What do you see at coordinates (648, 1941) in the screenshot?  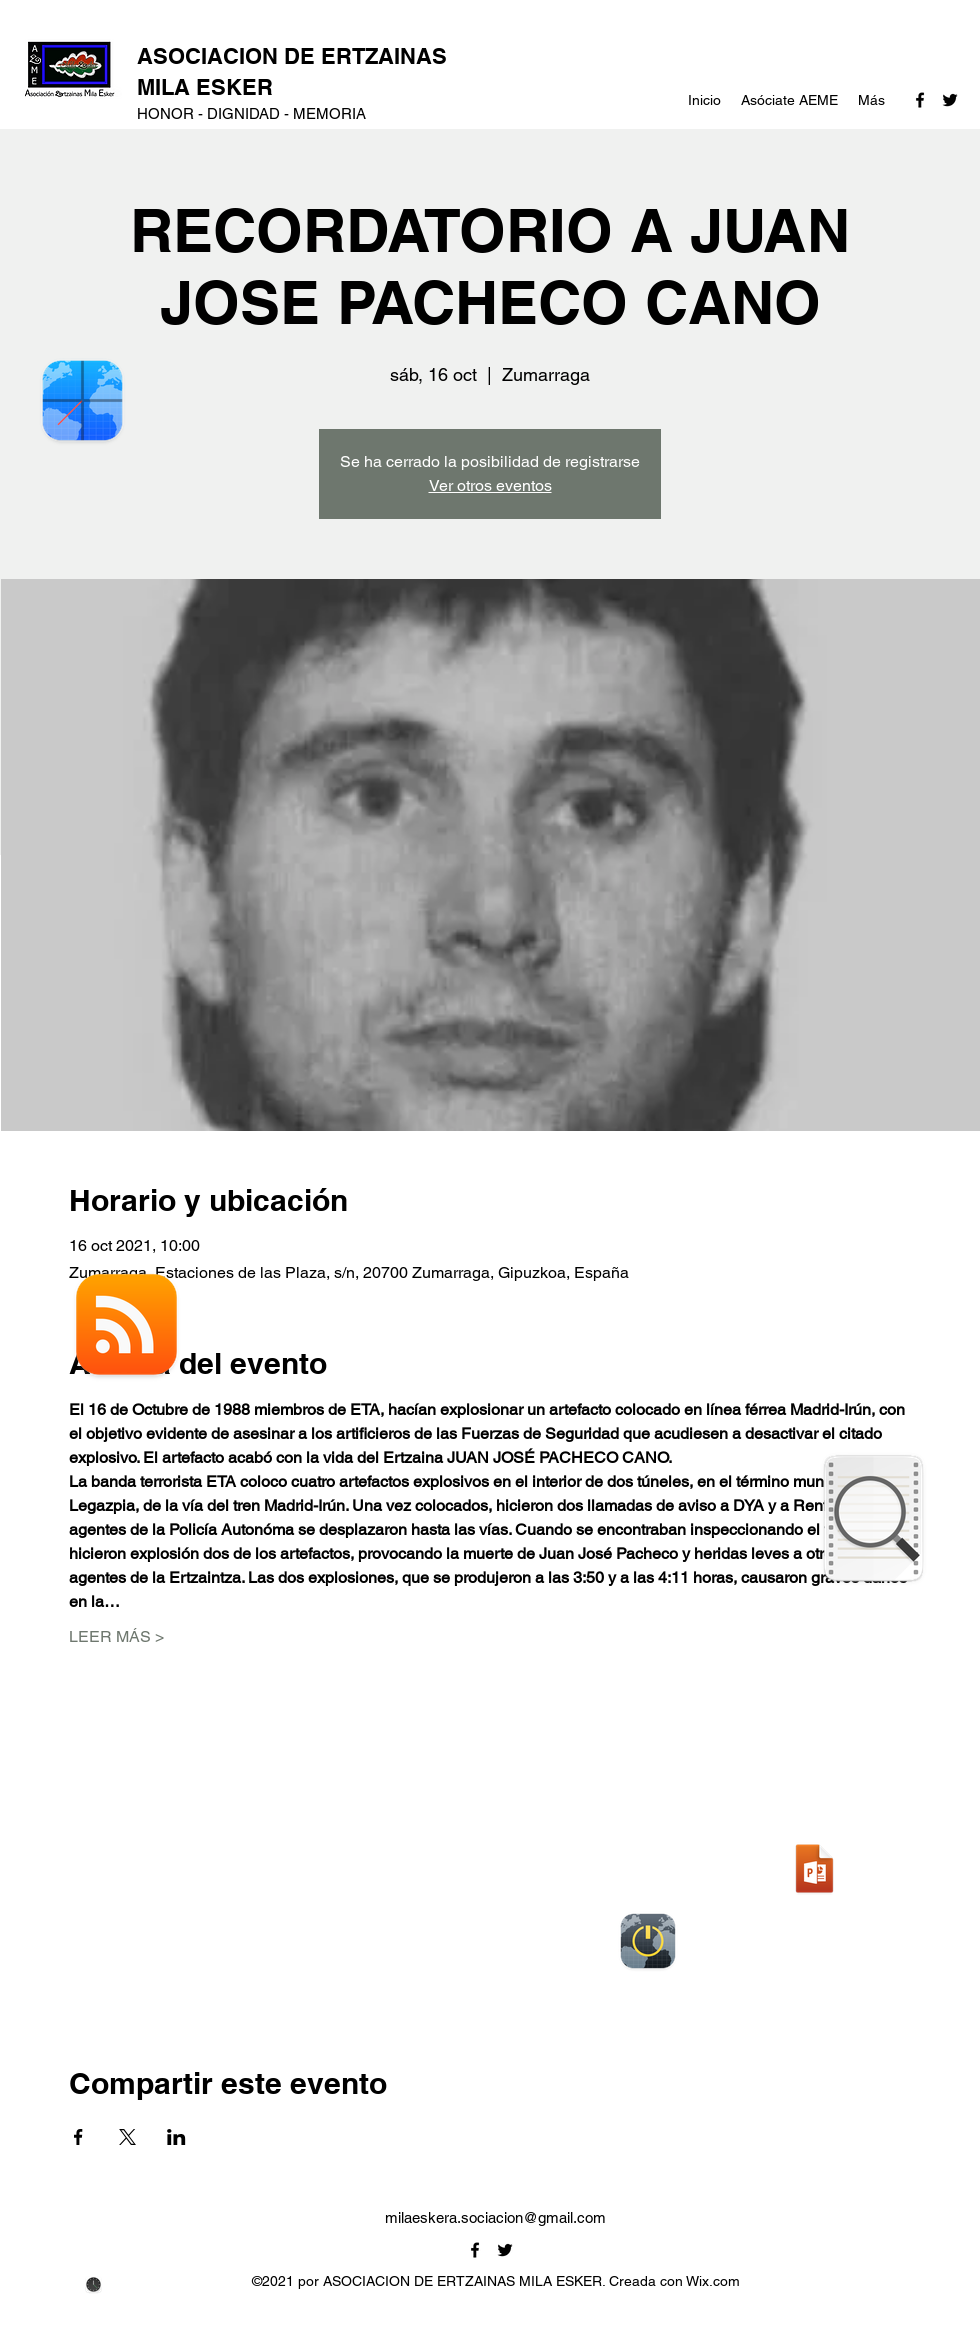 I see `configure wake-on-lan network settings` at bounding box center [648, 1941].